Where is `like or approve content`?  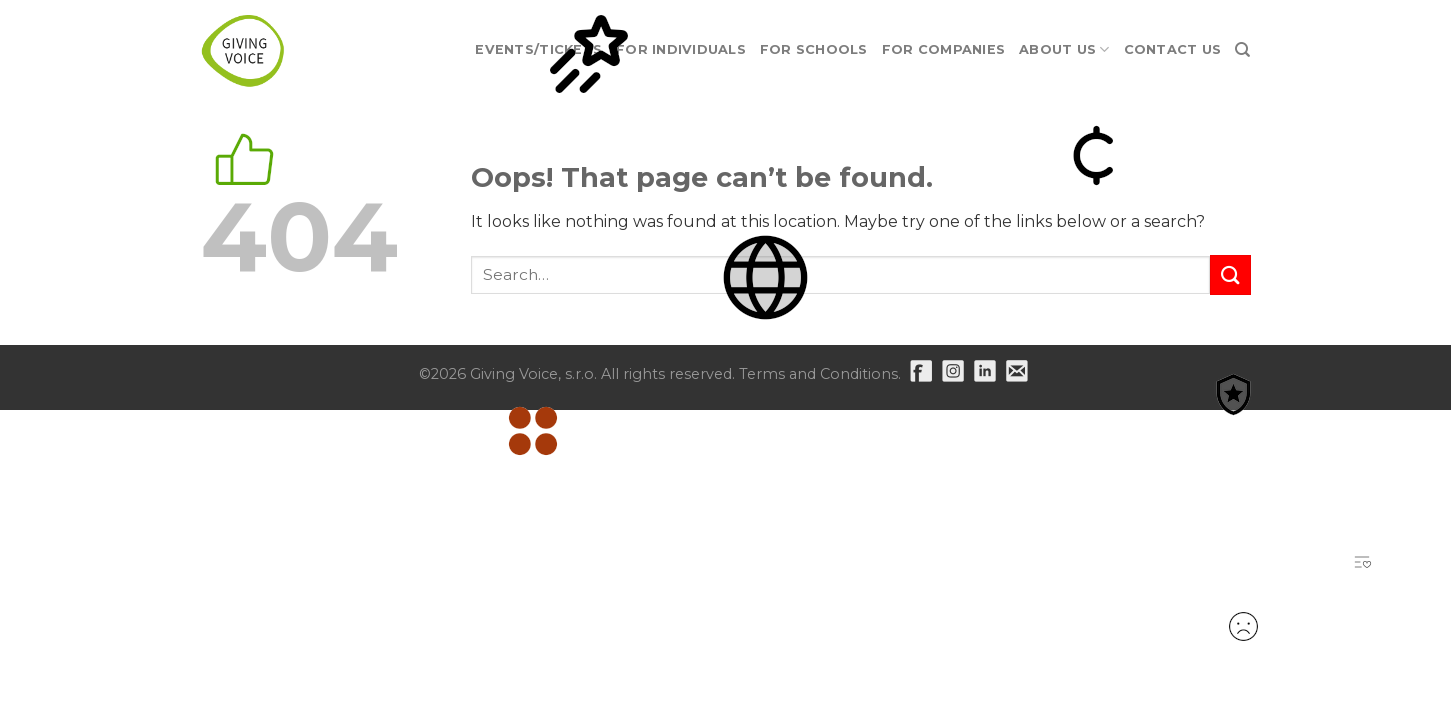
like or approve content is located at coordinates (244, 162).